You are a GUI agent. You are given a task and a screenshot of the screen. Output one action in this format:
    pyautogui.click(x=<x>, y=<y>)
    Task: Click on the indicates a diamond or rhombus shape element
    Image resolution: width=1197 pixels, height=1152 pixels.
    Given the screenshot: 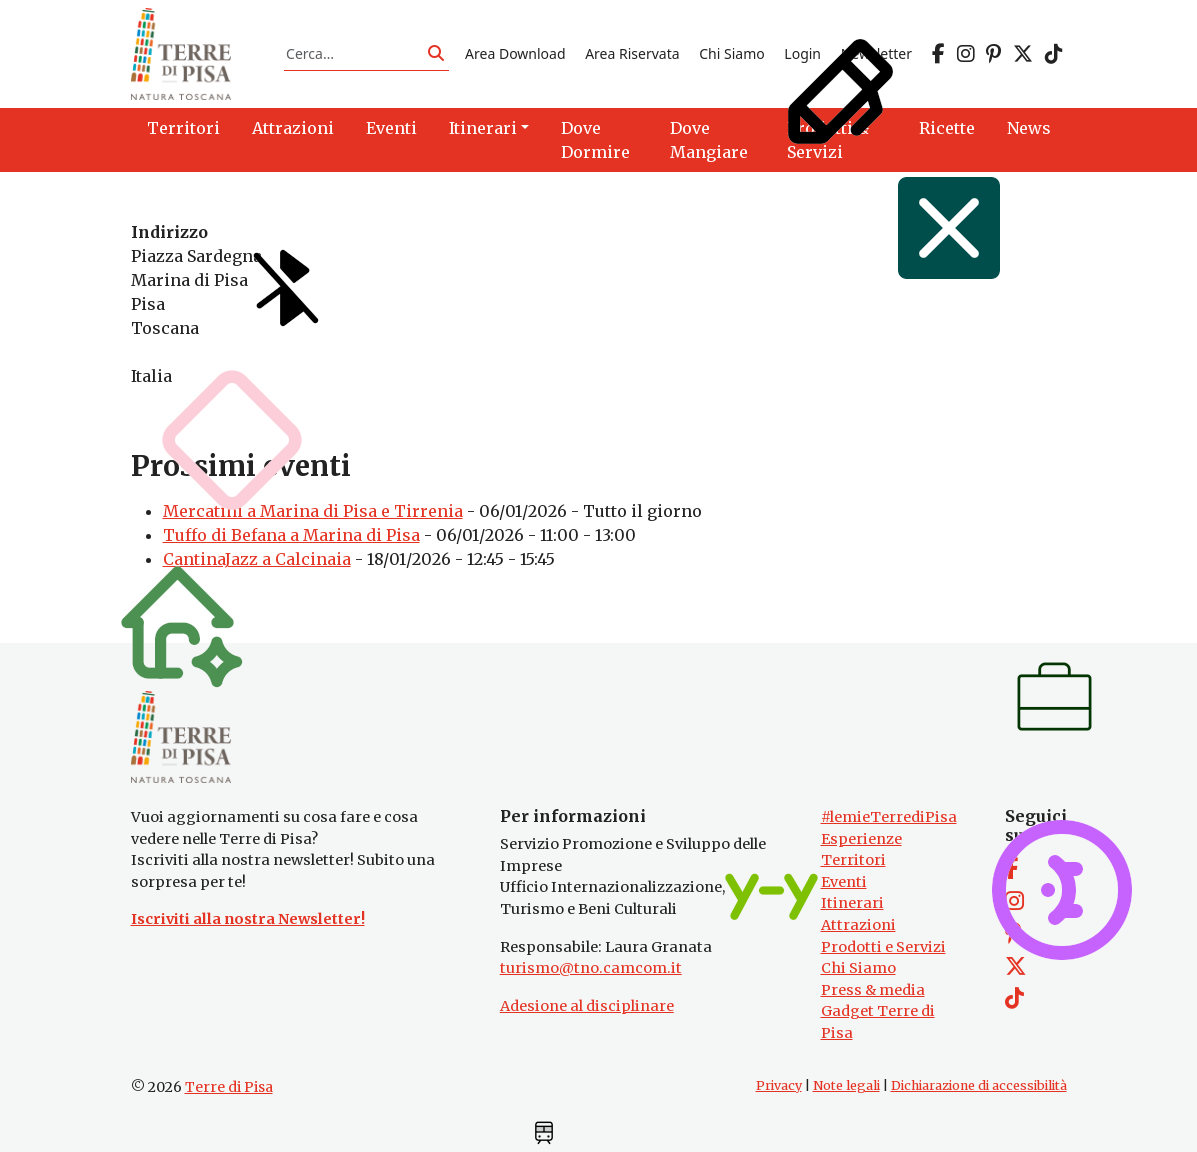 What is the action you would take?
    pyautogui.click(x=232, y=440)
    